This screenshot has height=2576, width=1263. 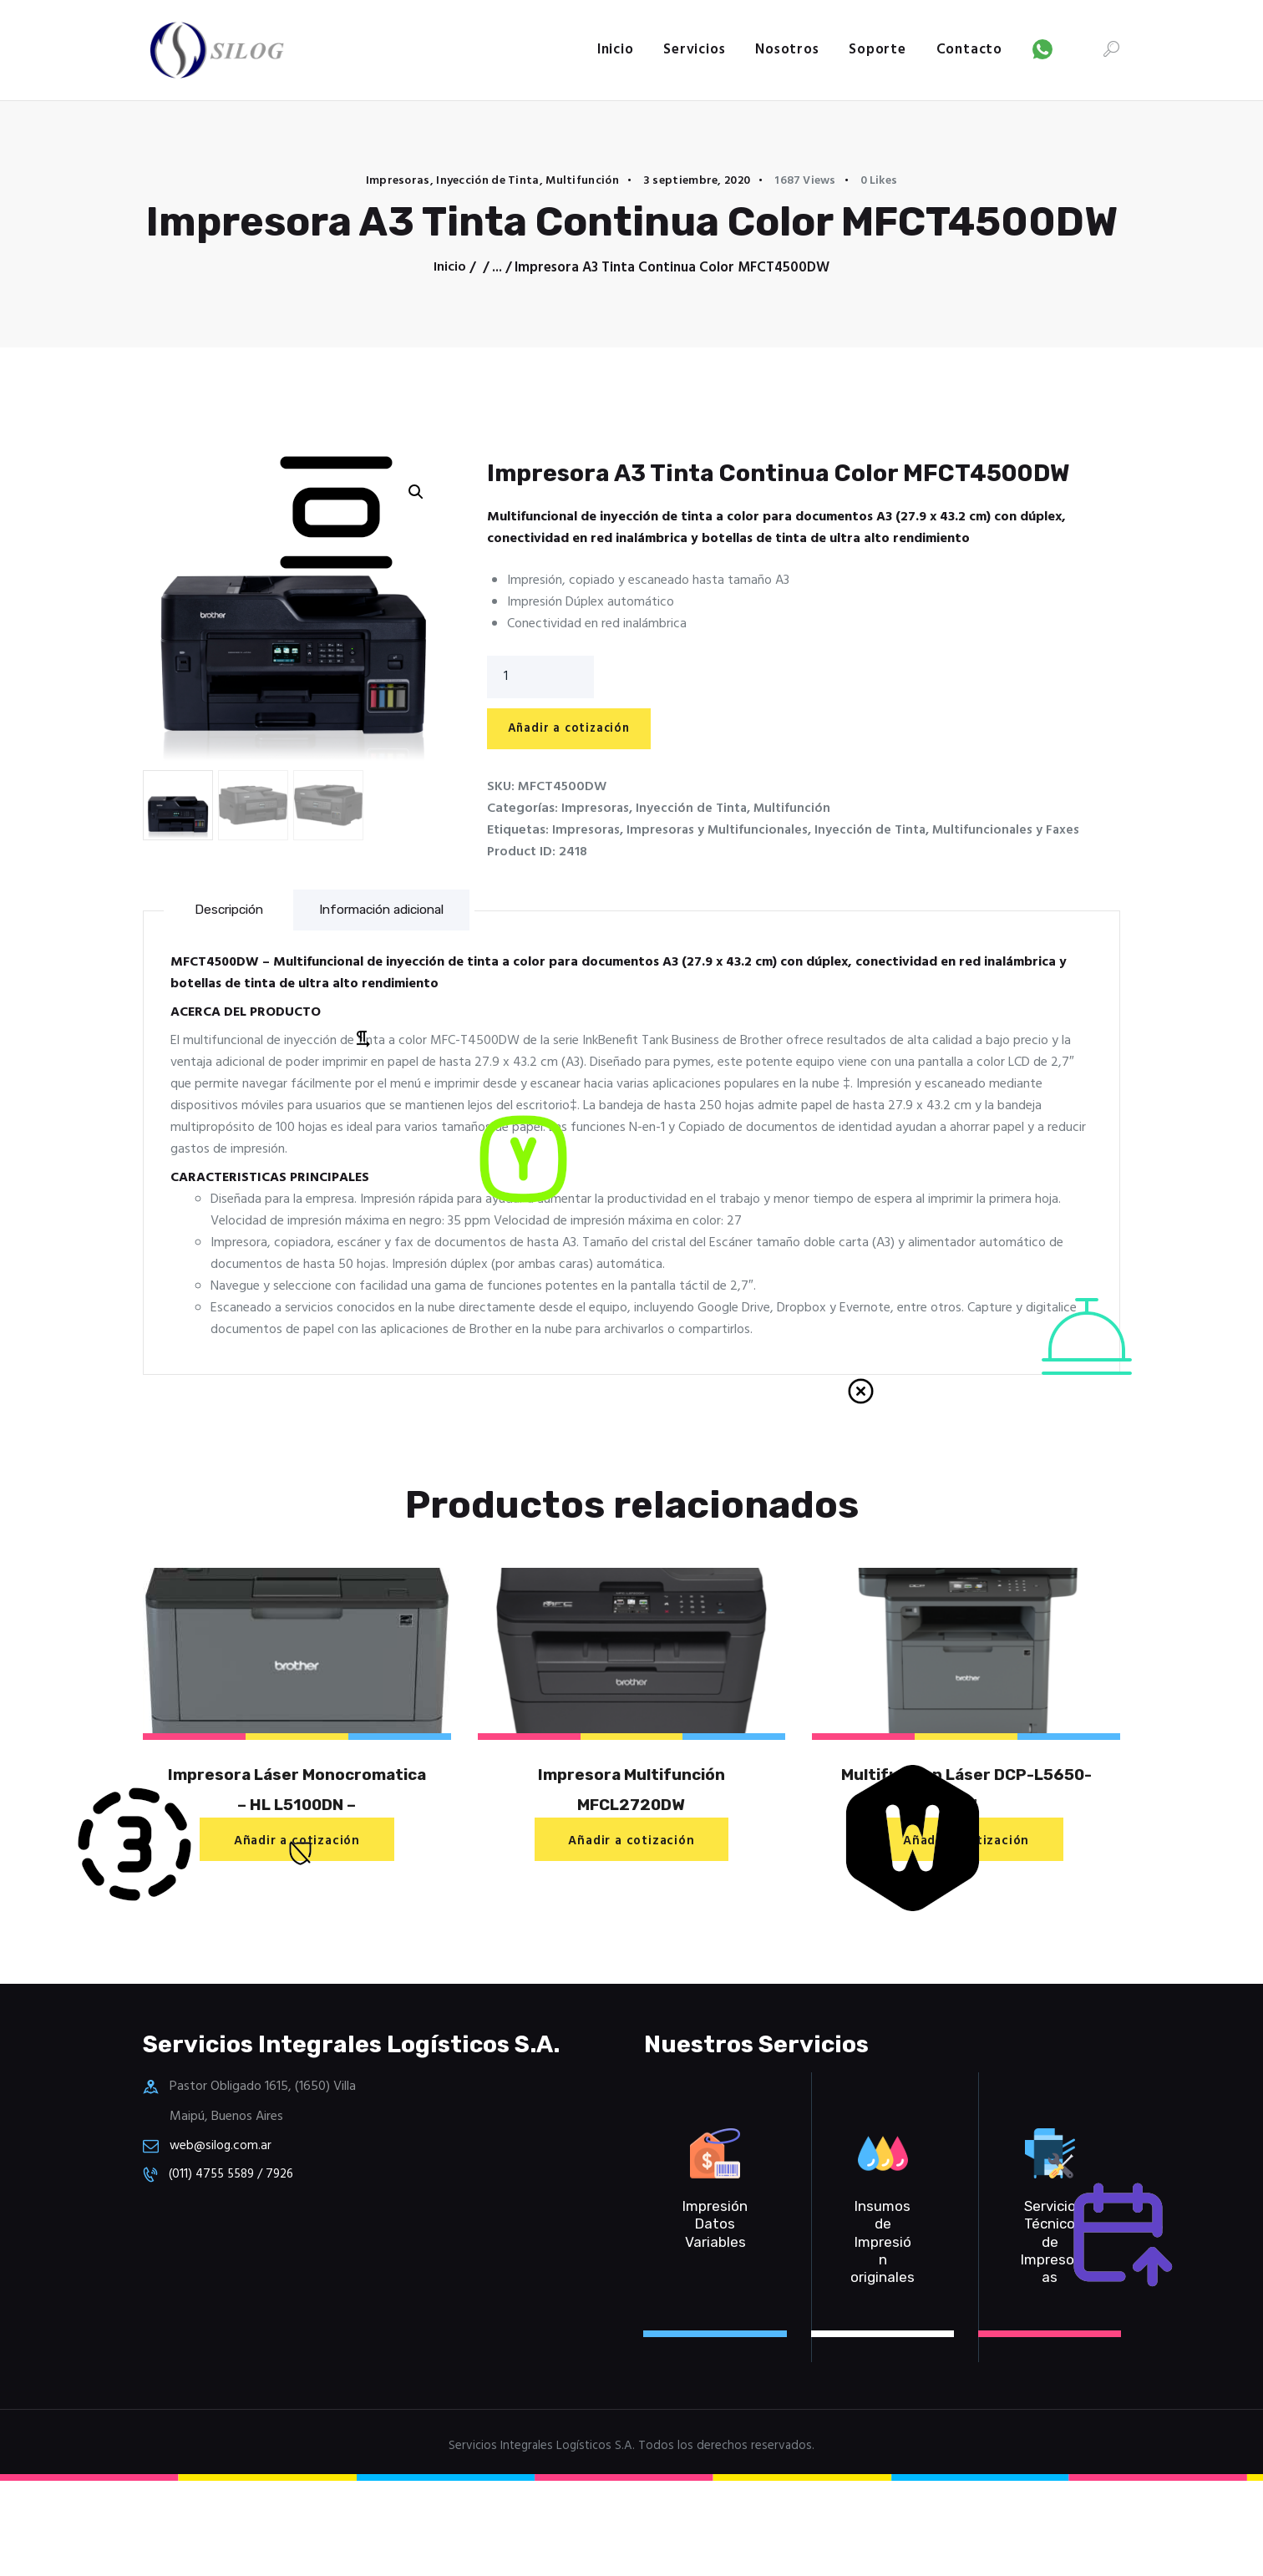 I want to click on set text direction to left-to-right, so click(x=363, y=1039).